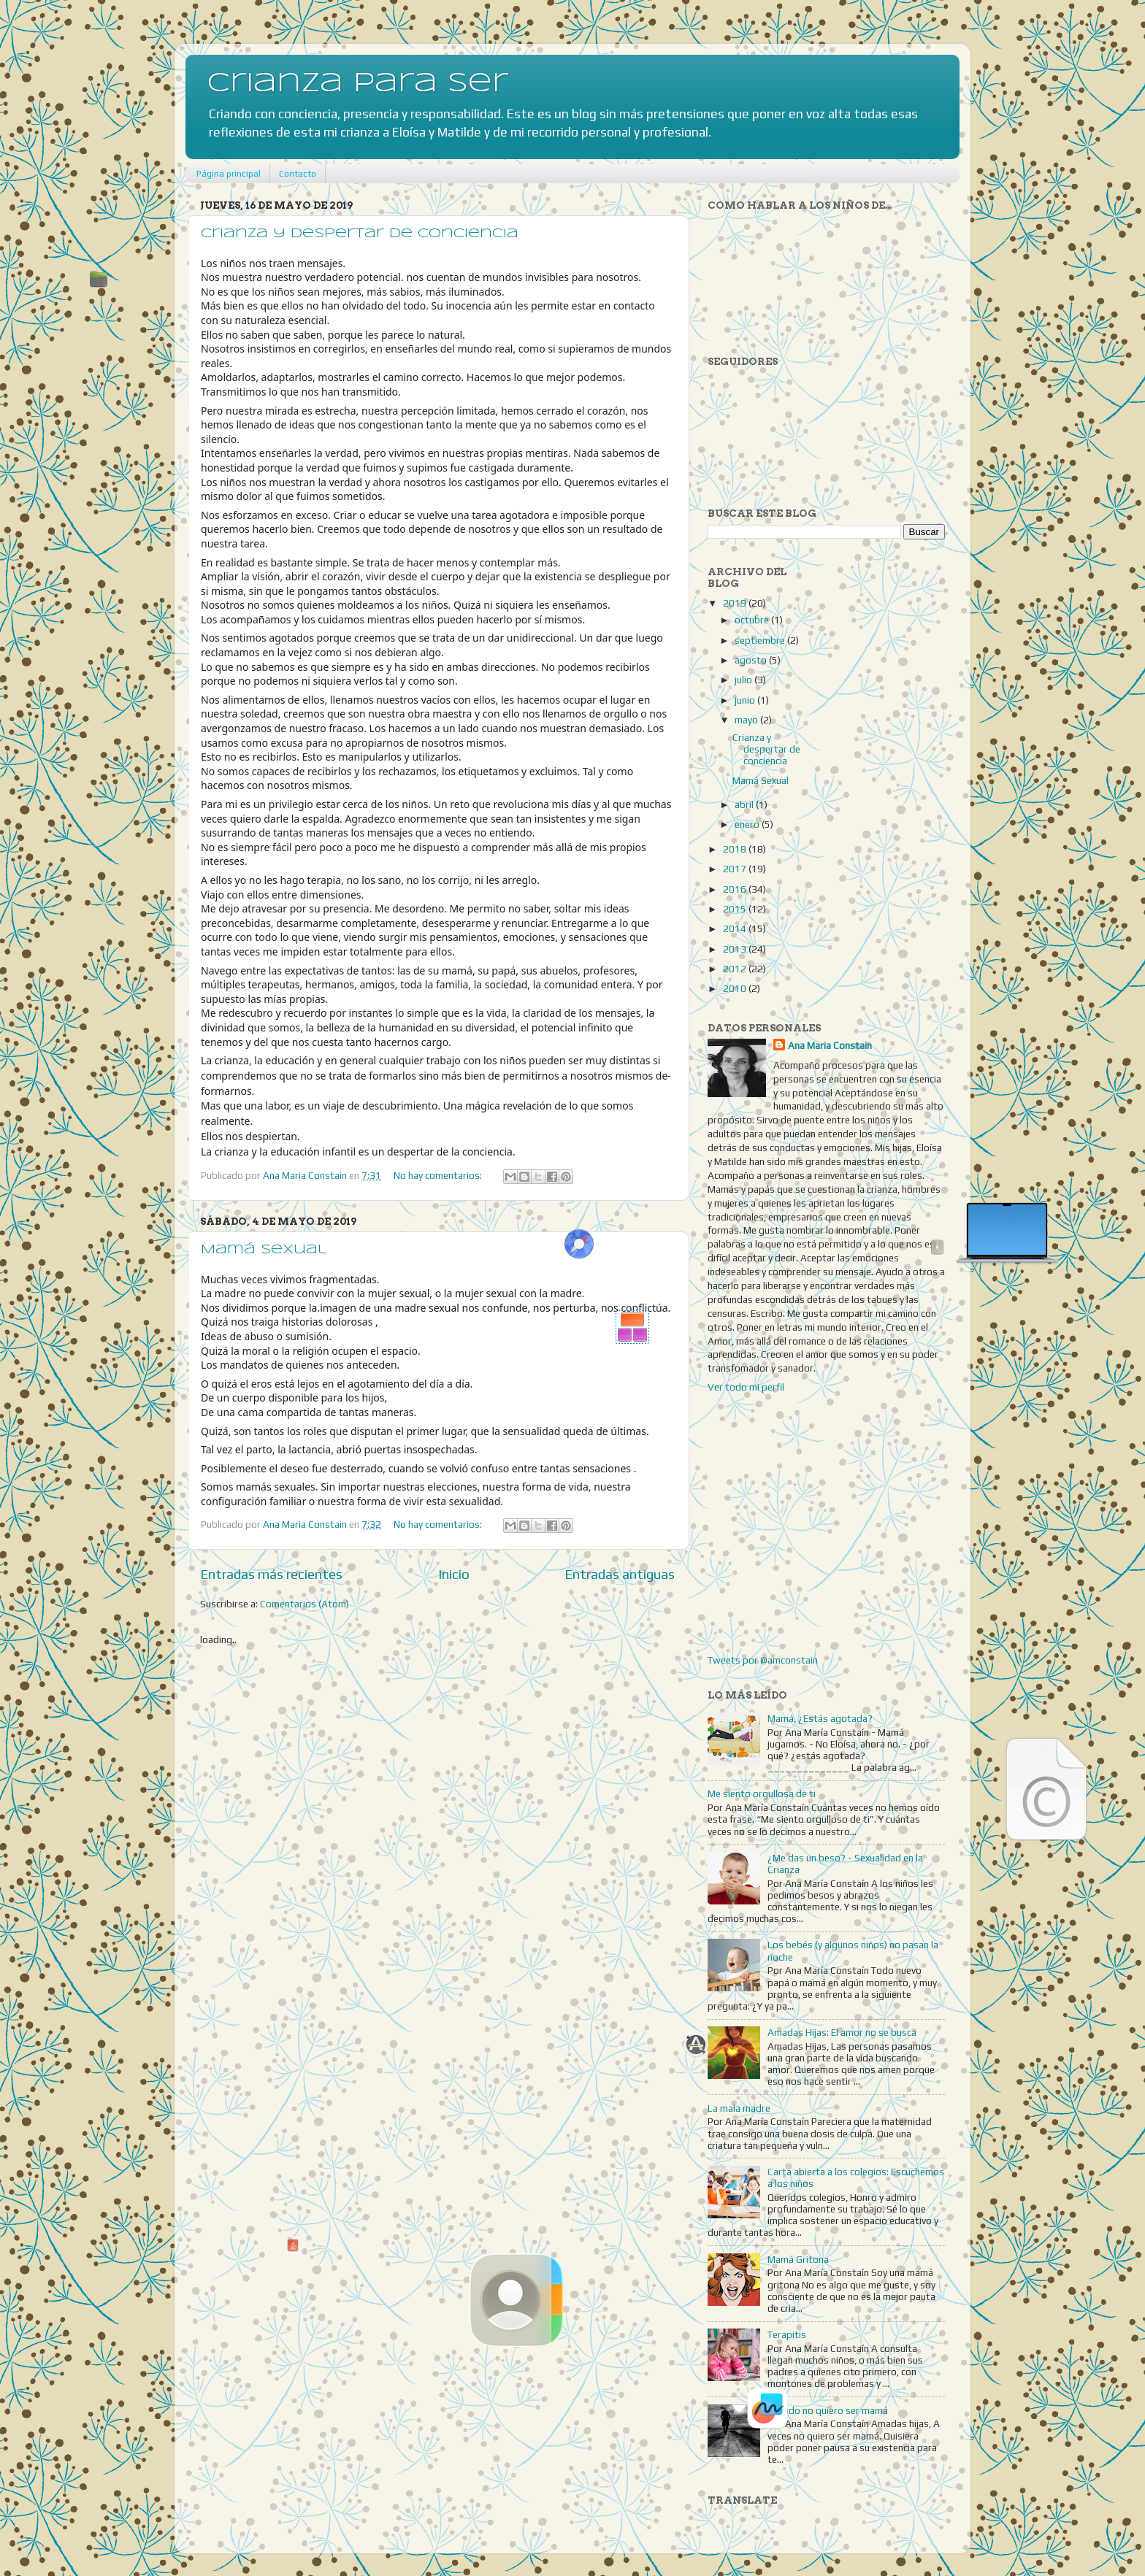 The height and width of the screenshot is (2576, 1145). I want to click on open the contacts app, so click(516, 2300).